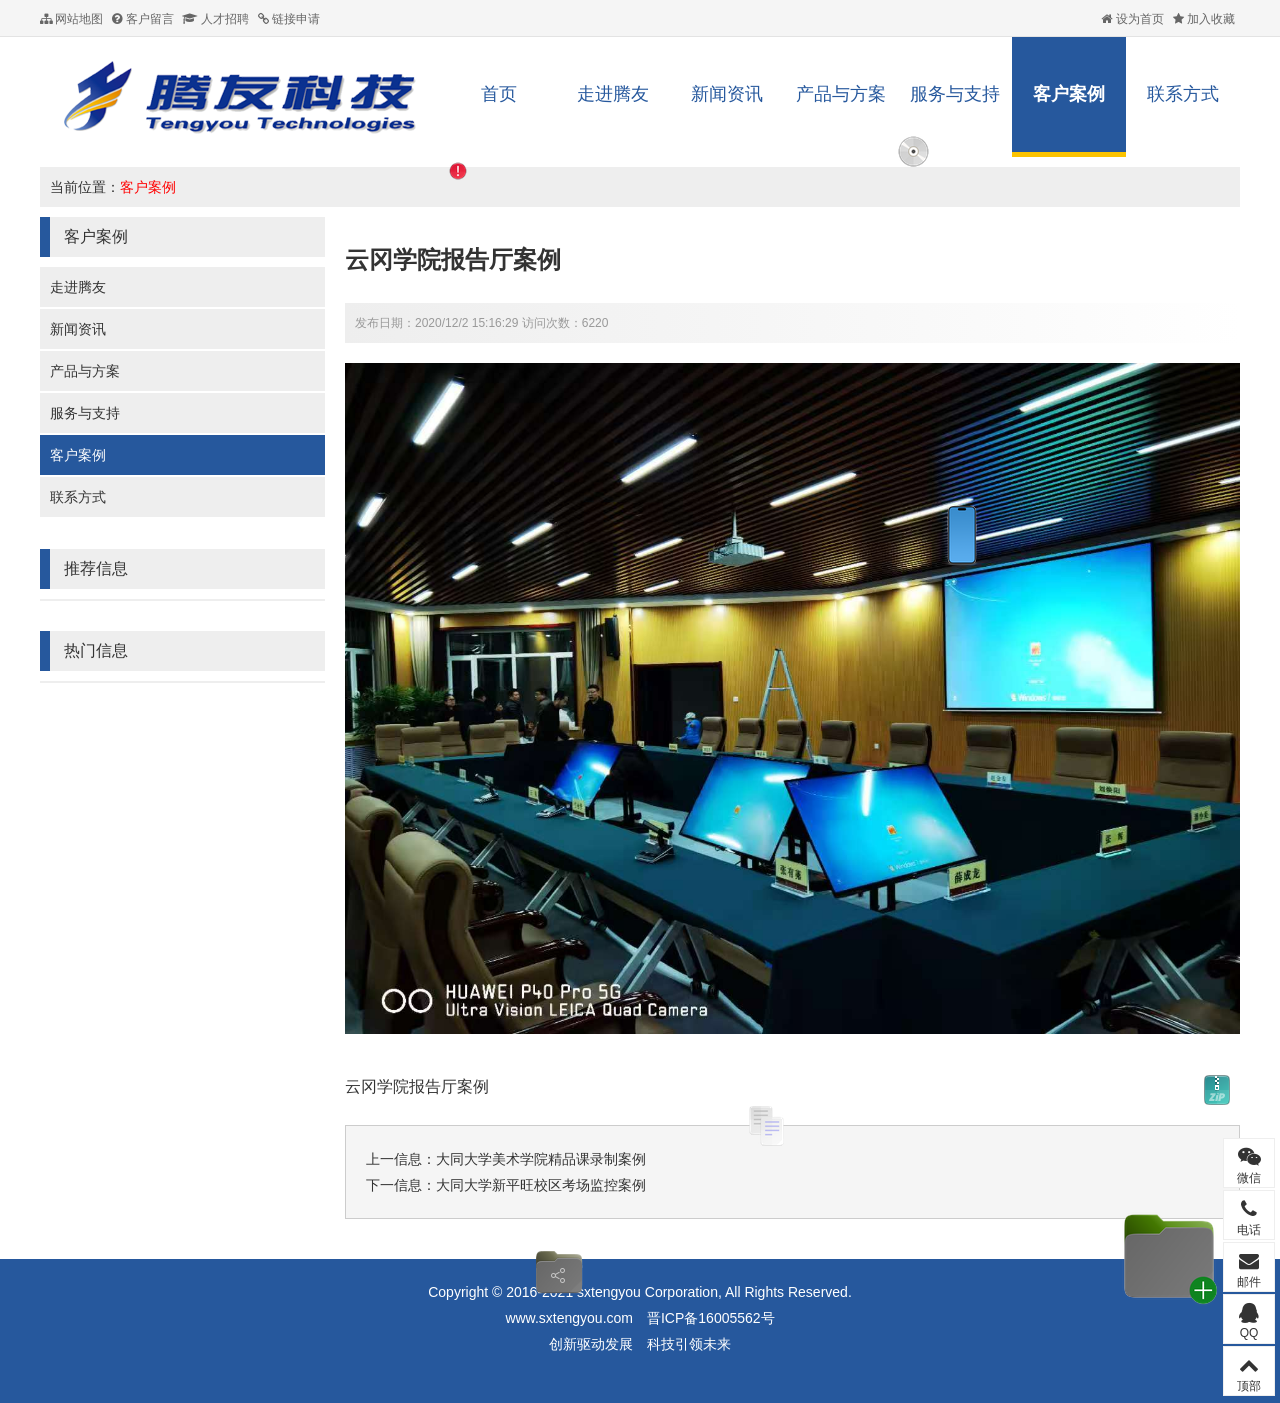 The width and height of the screenshot is (1280, 1403). What do you see at coordinates (962, 536) in the screenshot?
I see `indicates a connected iPhone 14 Pro device` at bounding box center [962, 536].